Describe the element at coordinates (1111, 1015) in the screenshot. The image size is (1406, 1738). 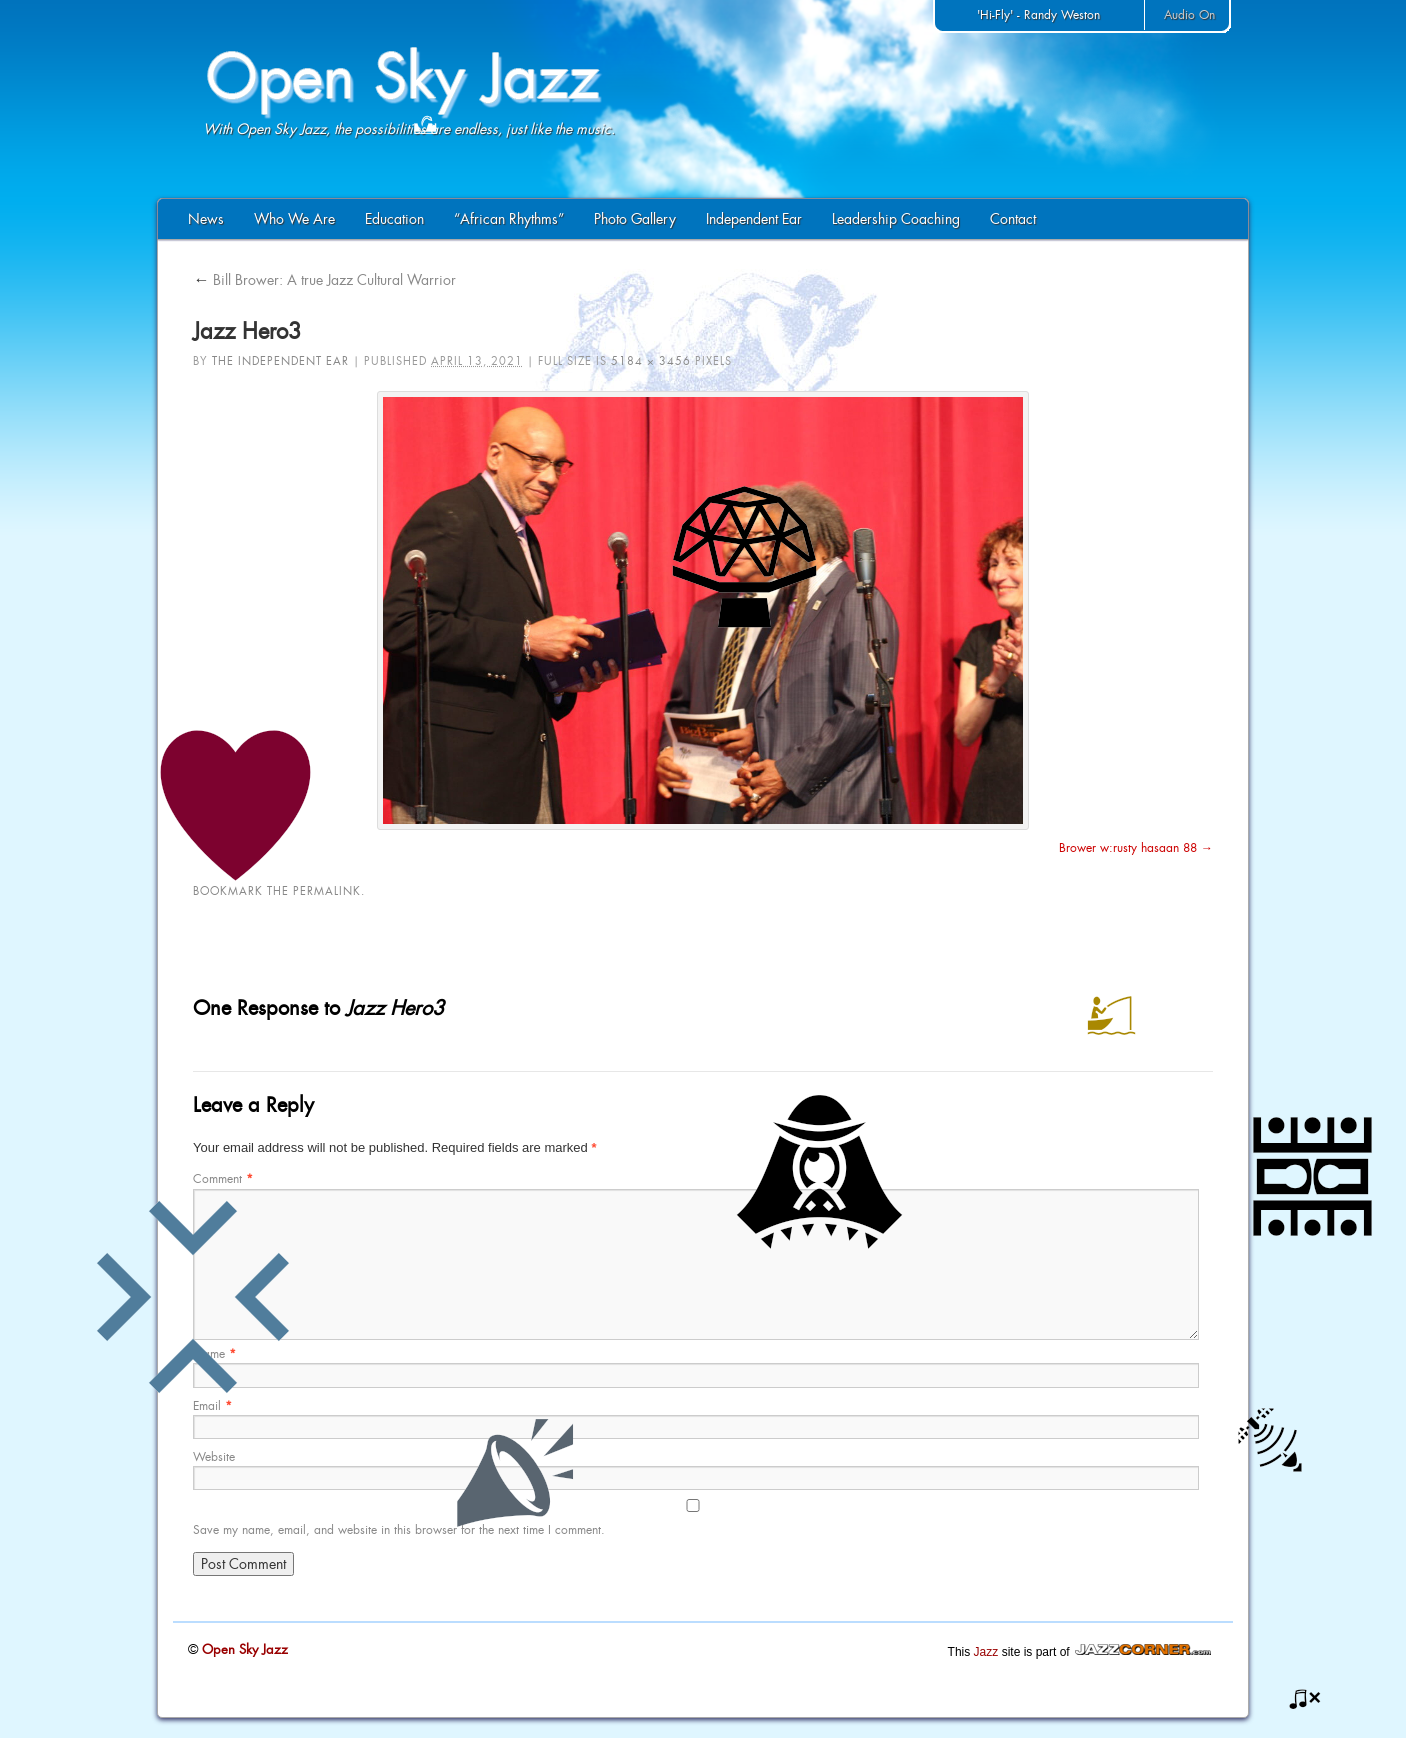
I see `access fishing activity or minigame` at that location.